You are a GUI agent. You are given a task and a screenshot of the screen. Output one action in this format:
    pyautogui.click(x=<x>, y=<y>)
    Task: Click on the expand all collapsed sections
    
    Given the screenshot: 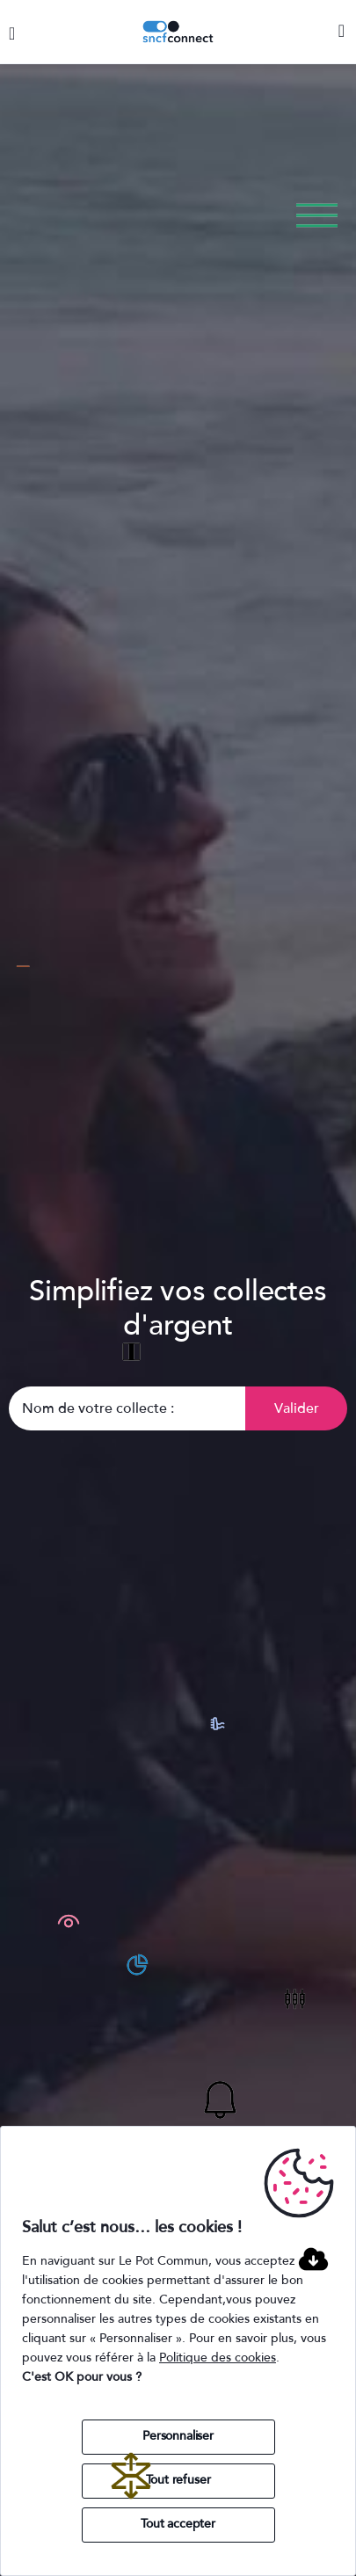 What is the action you would take?
    pyautogui.click(x=131, y=2476)
    